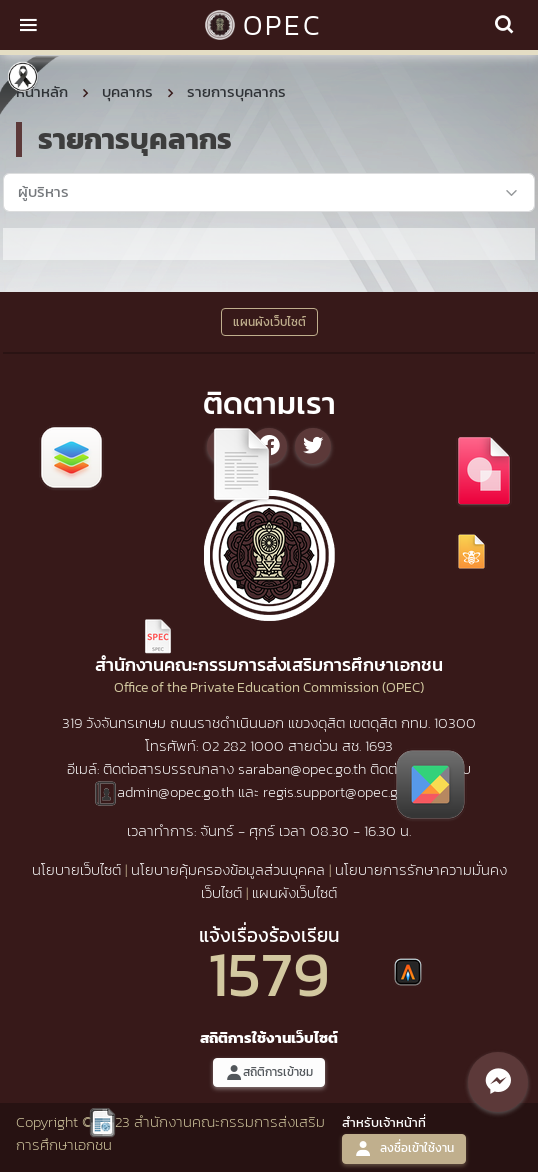 This screenshot has width=538, height=1172. Describe the element at coordinates (408, 972) in the screenshot. I see `launch alacritty terminal emulator` at that location.